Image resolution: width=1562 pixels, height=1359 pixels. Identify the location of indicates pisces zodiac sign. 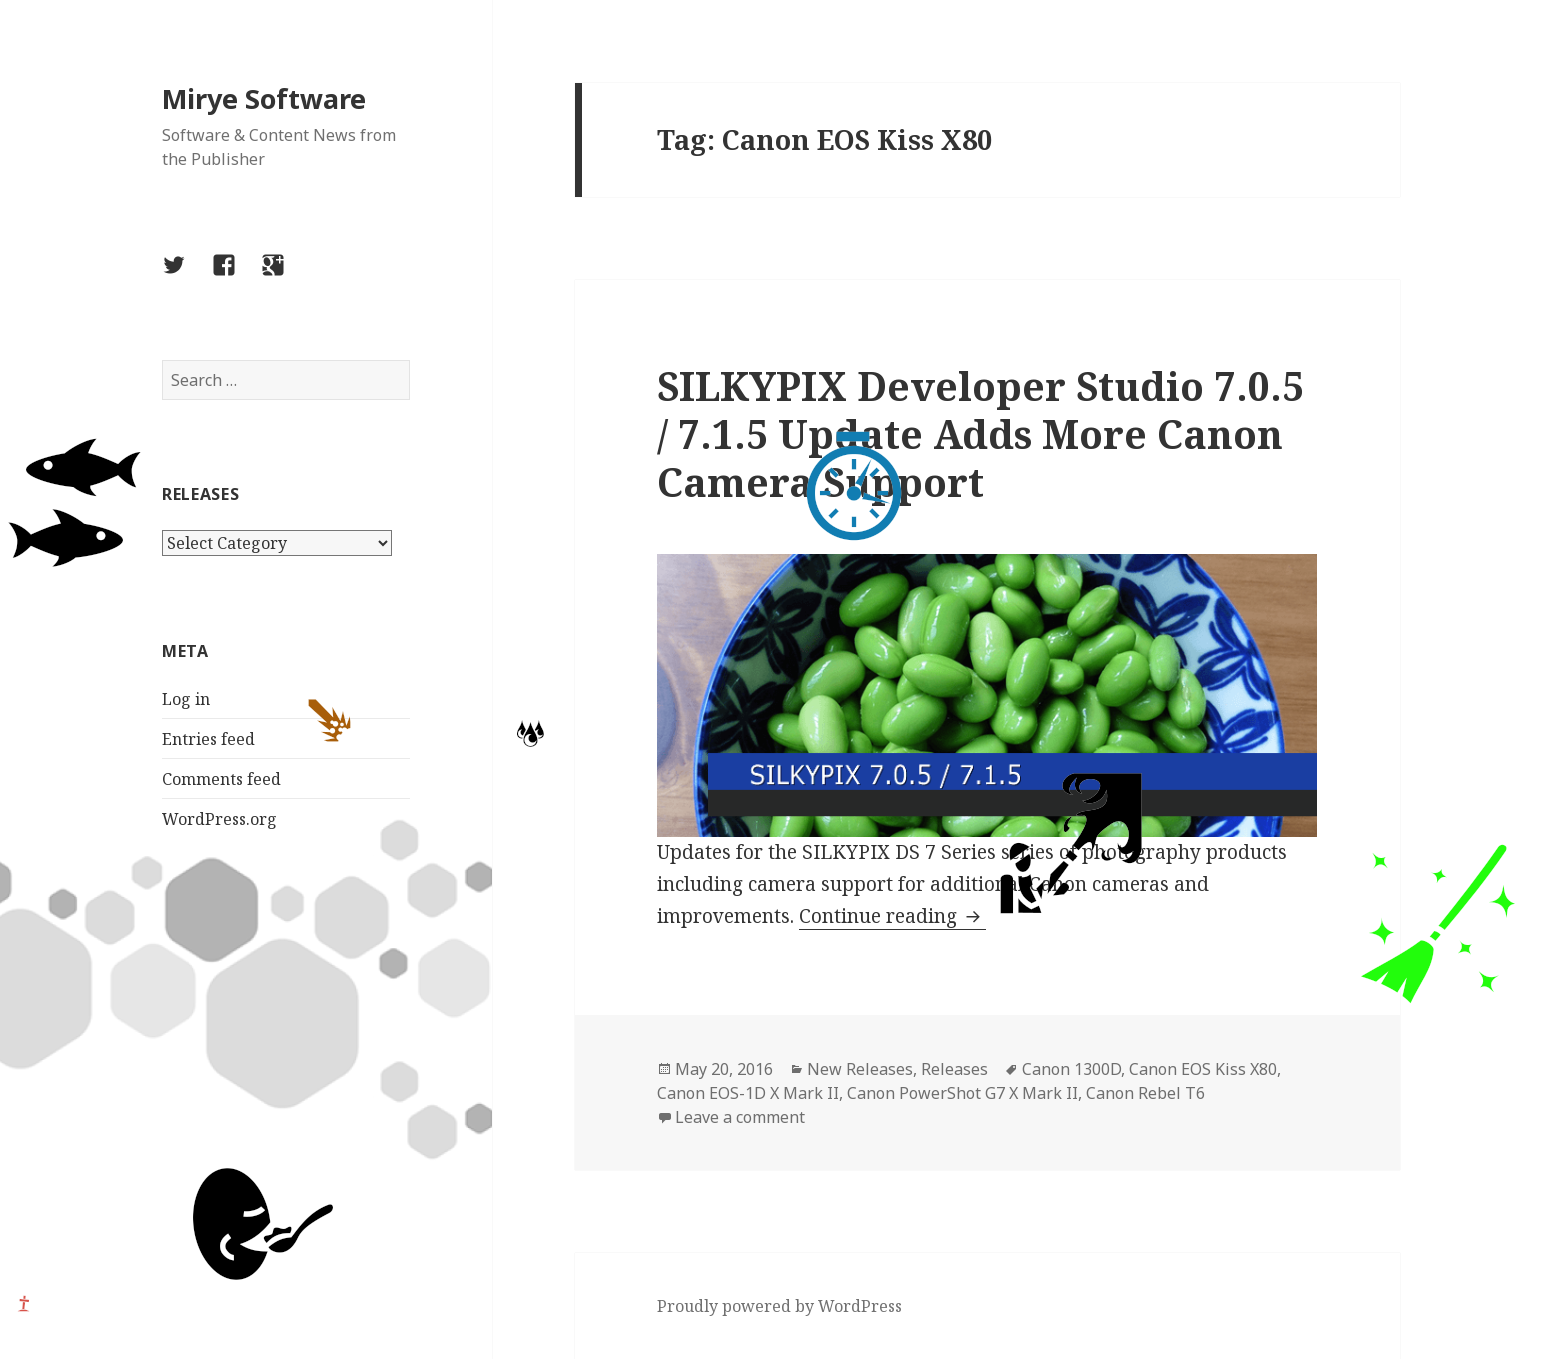
(74, 500).